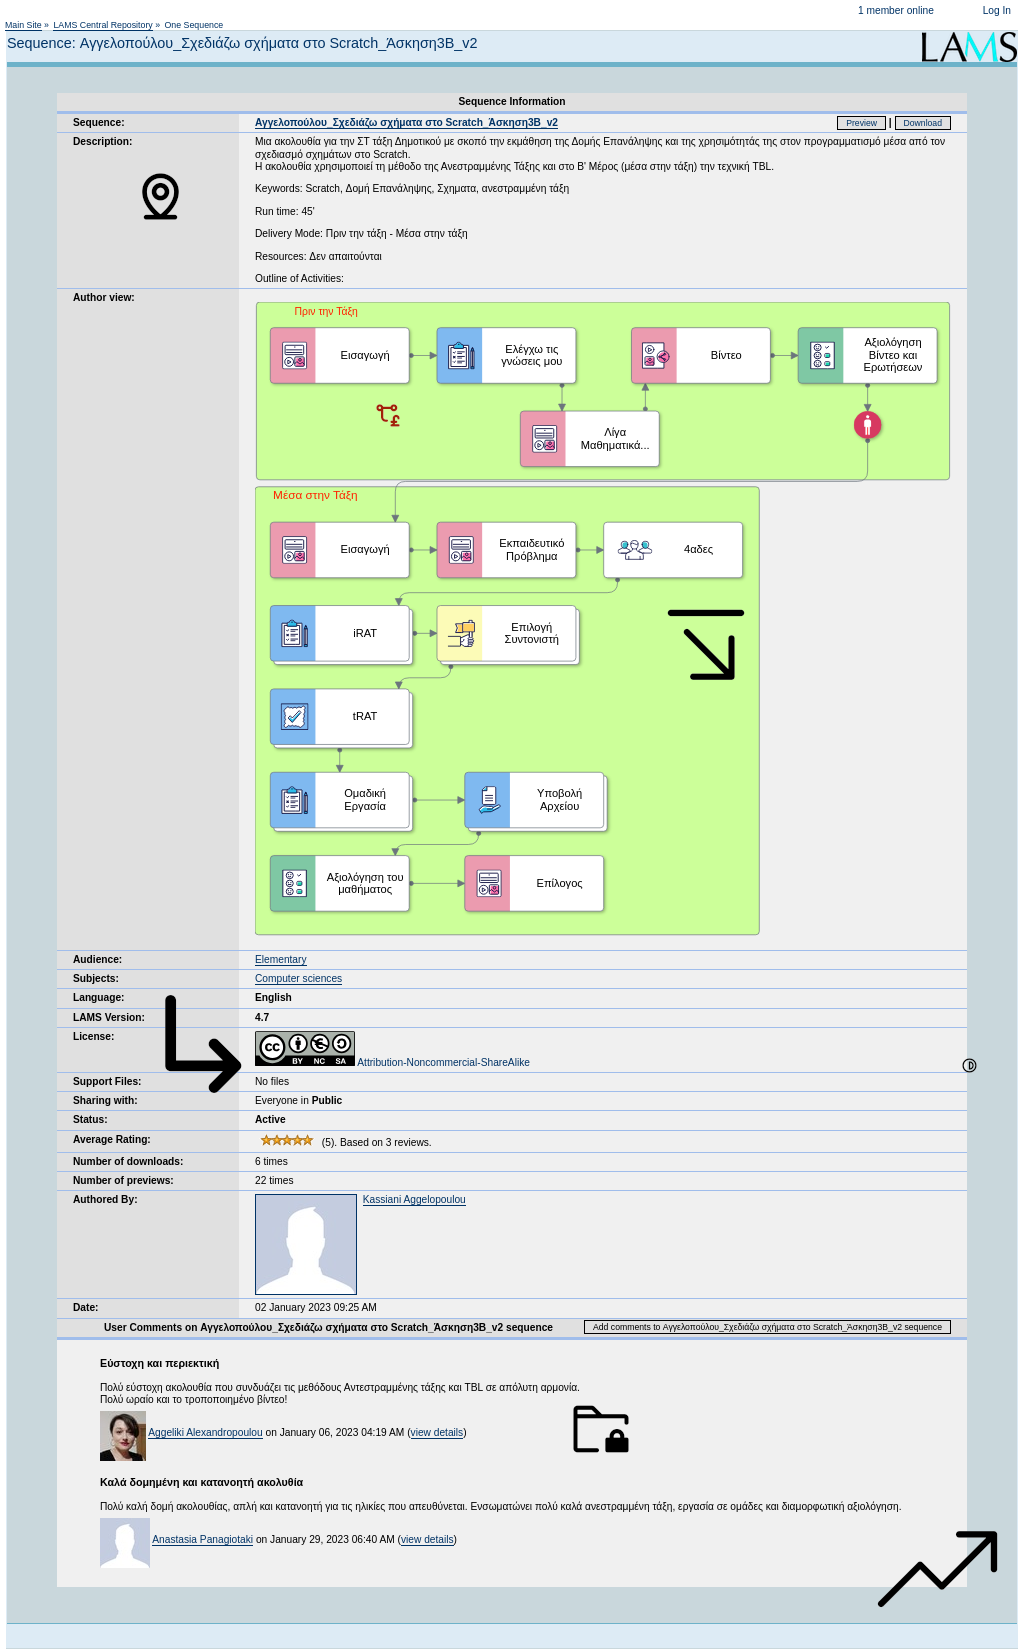 The image size is (1024, 1649). I want to click on move item to bottom-right corner, so click(706, 648).